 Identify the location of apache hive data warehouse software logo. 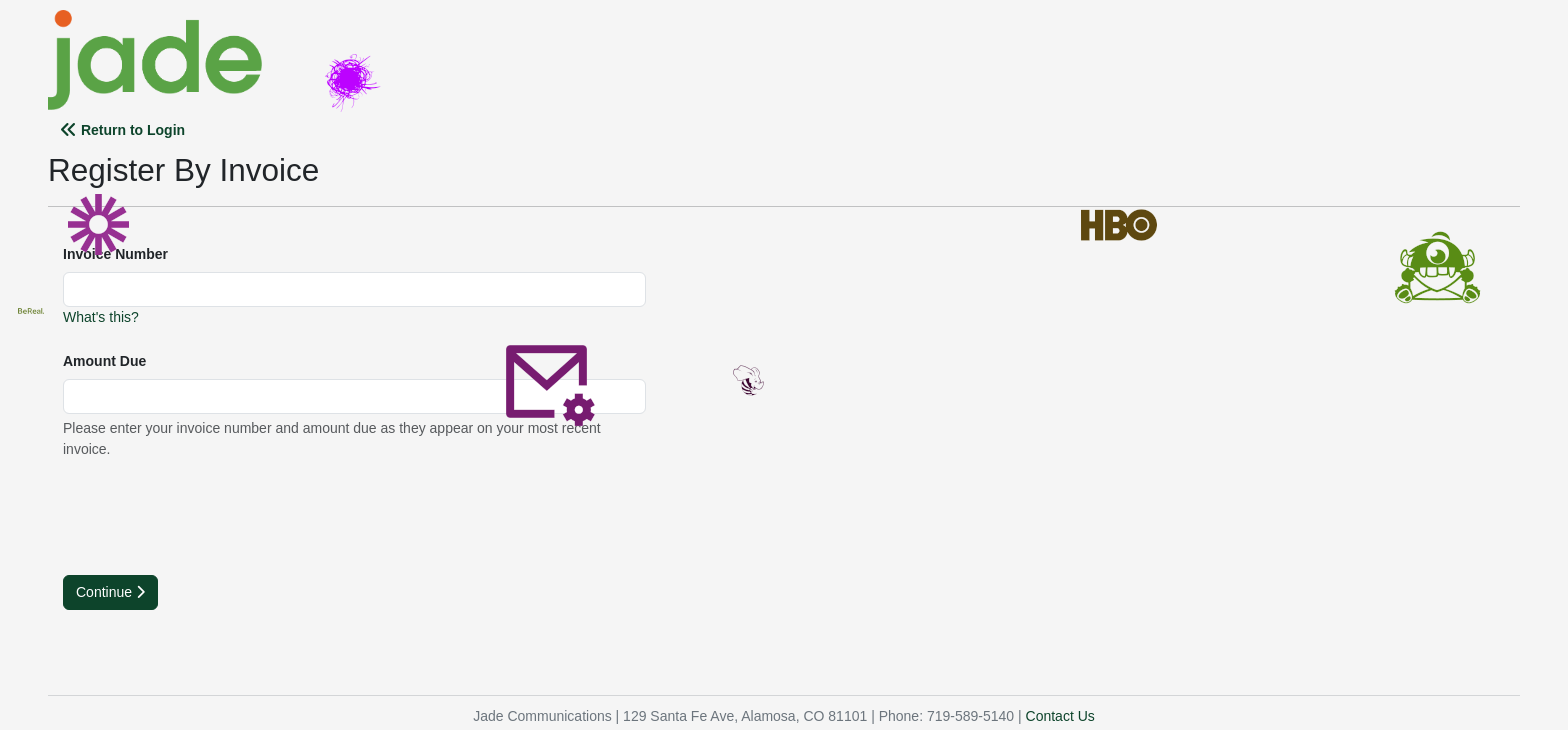
(748, 380).